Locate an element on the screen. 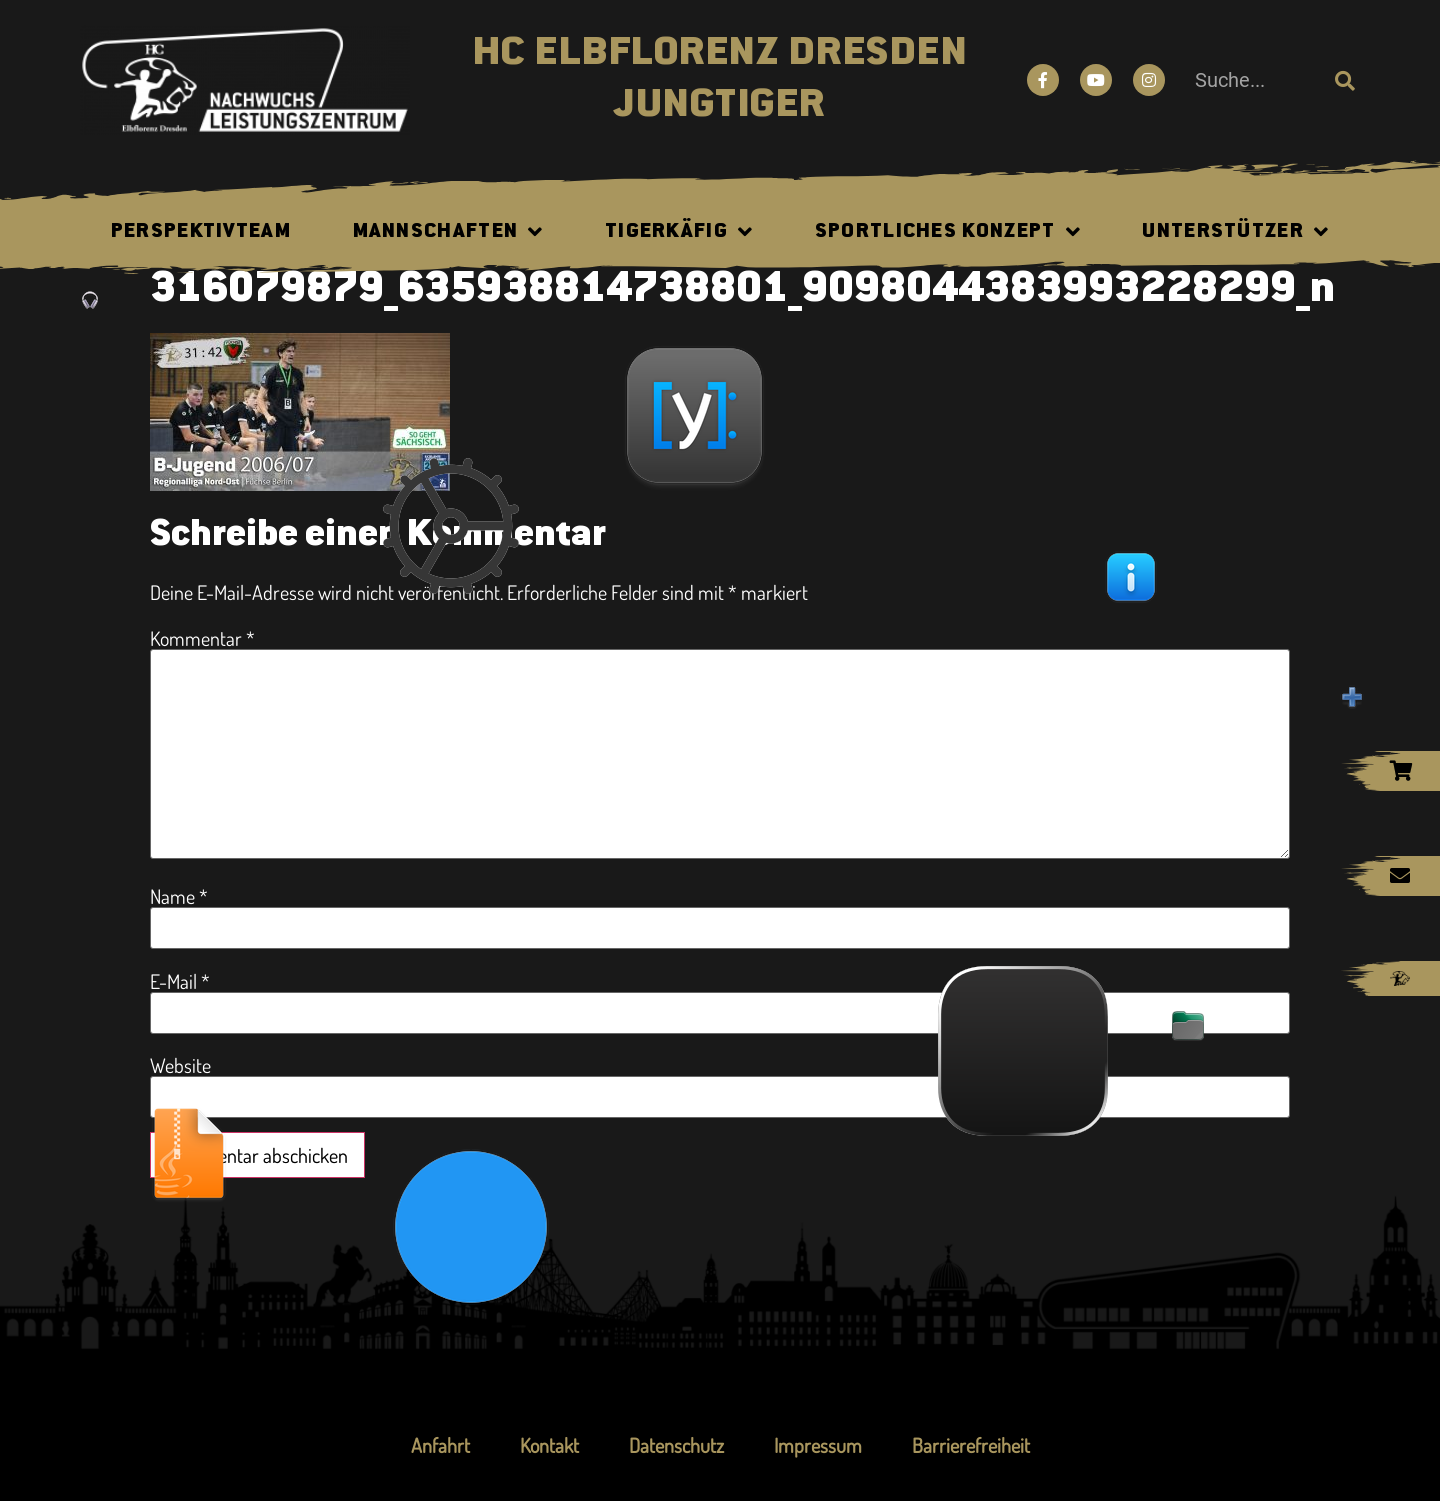 The image size is (1440, 1501). launch ipython interactive python shell is located at coordinates (694, 415).